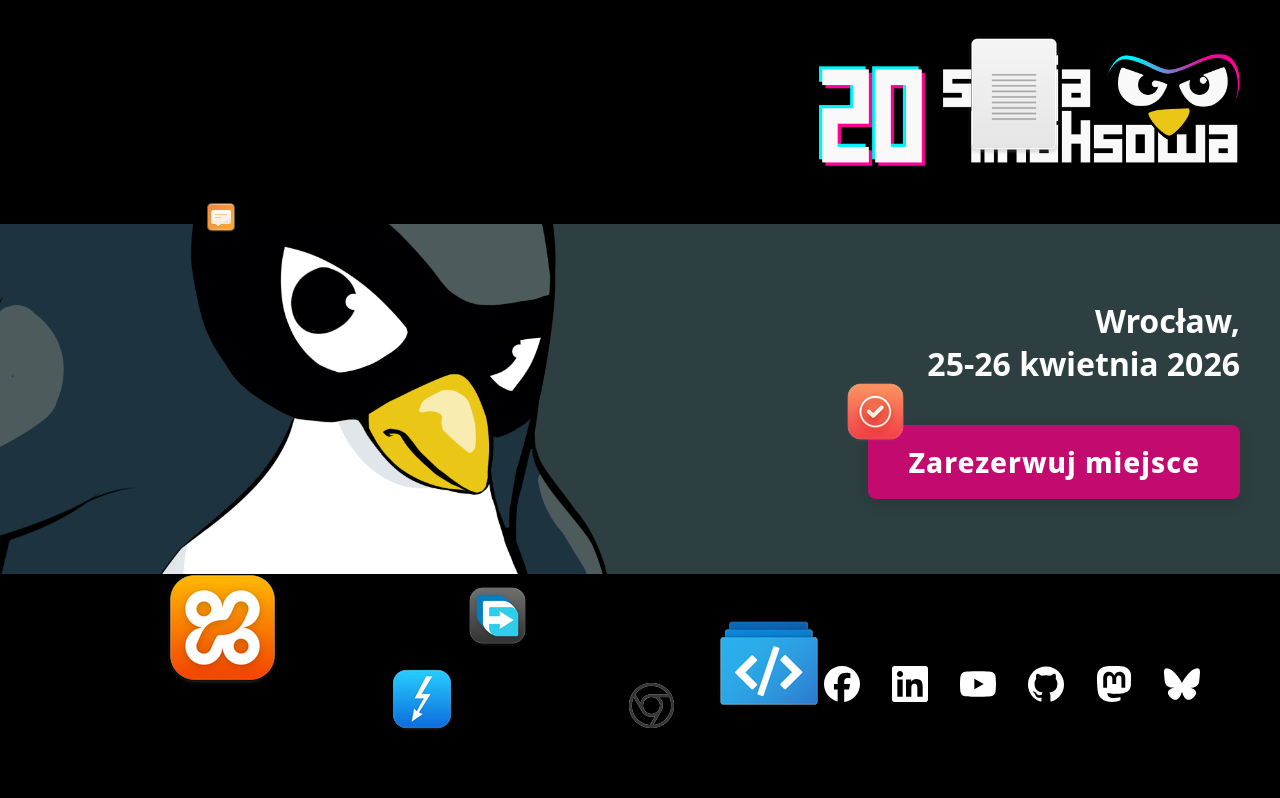 Image resolution: width=1280 pixels, height=798 pixels. I want to click on open thunderbolt device preferences, so click(422, 699).